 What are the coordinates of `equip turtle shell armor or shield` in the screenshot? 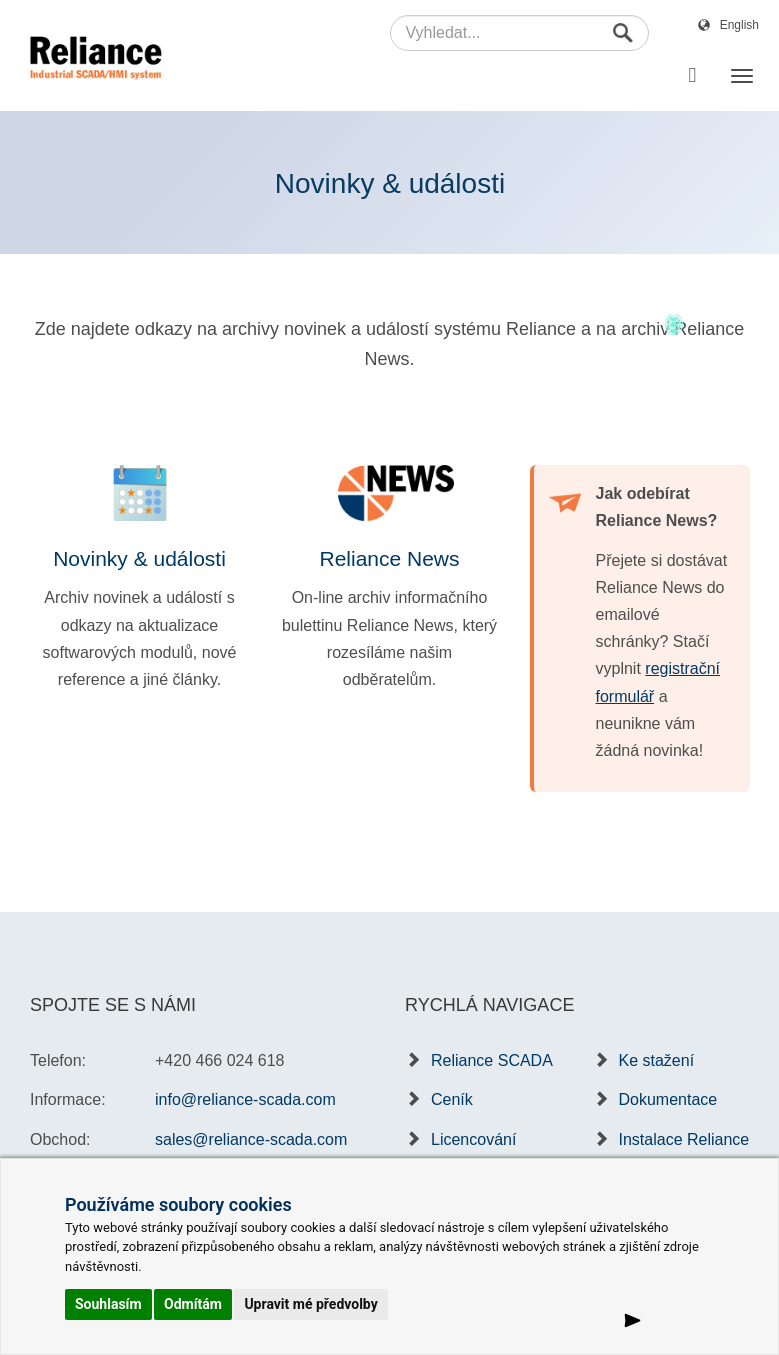 It's located at (673, 324).